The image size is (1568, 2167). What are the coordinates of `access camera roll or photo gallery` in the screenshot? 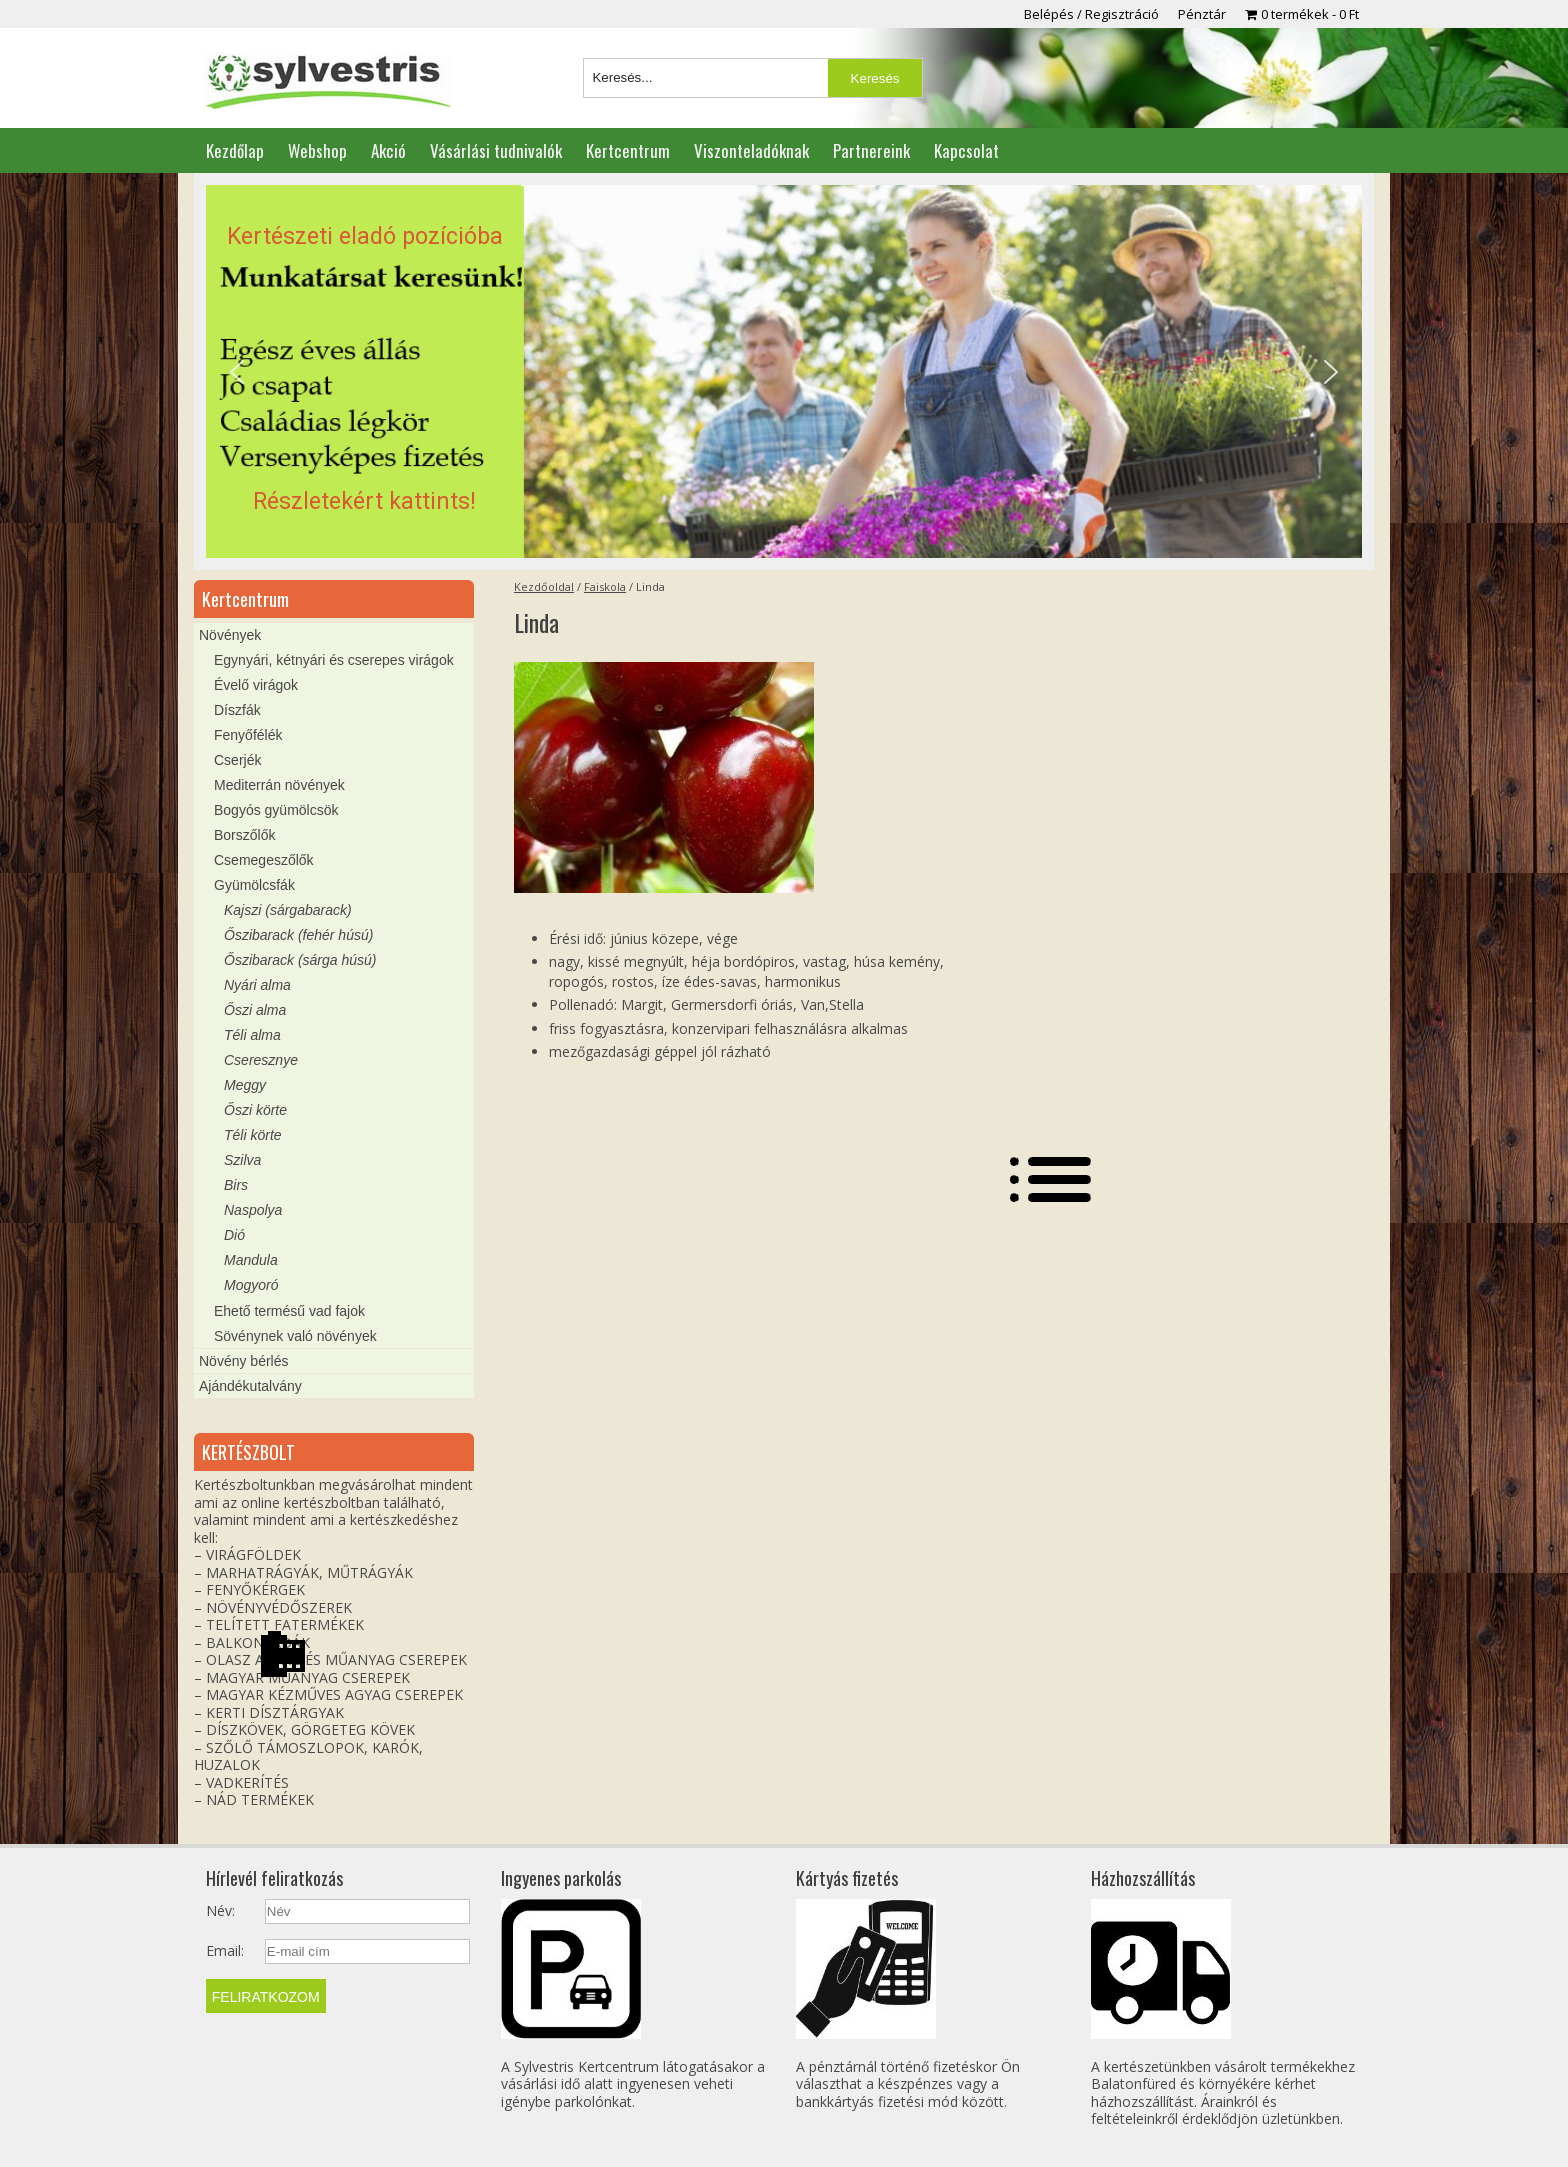 It's located at (283, 1655).